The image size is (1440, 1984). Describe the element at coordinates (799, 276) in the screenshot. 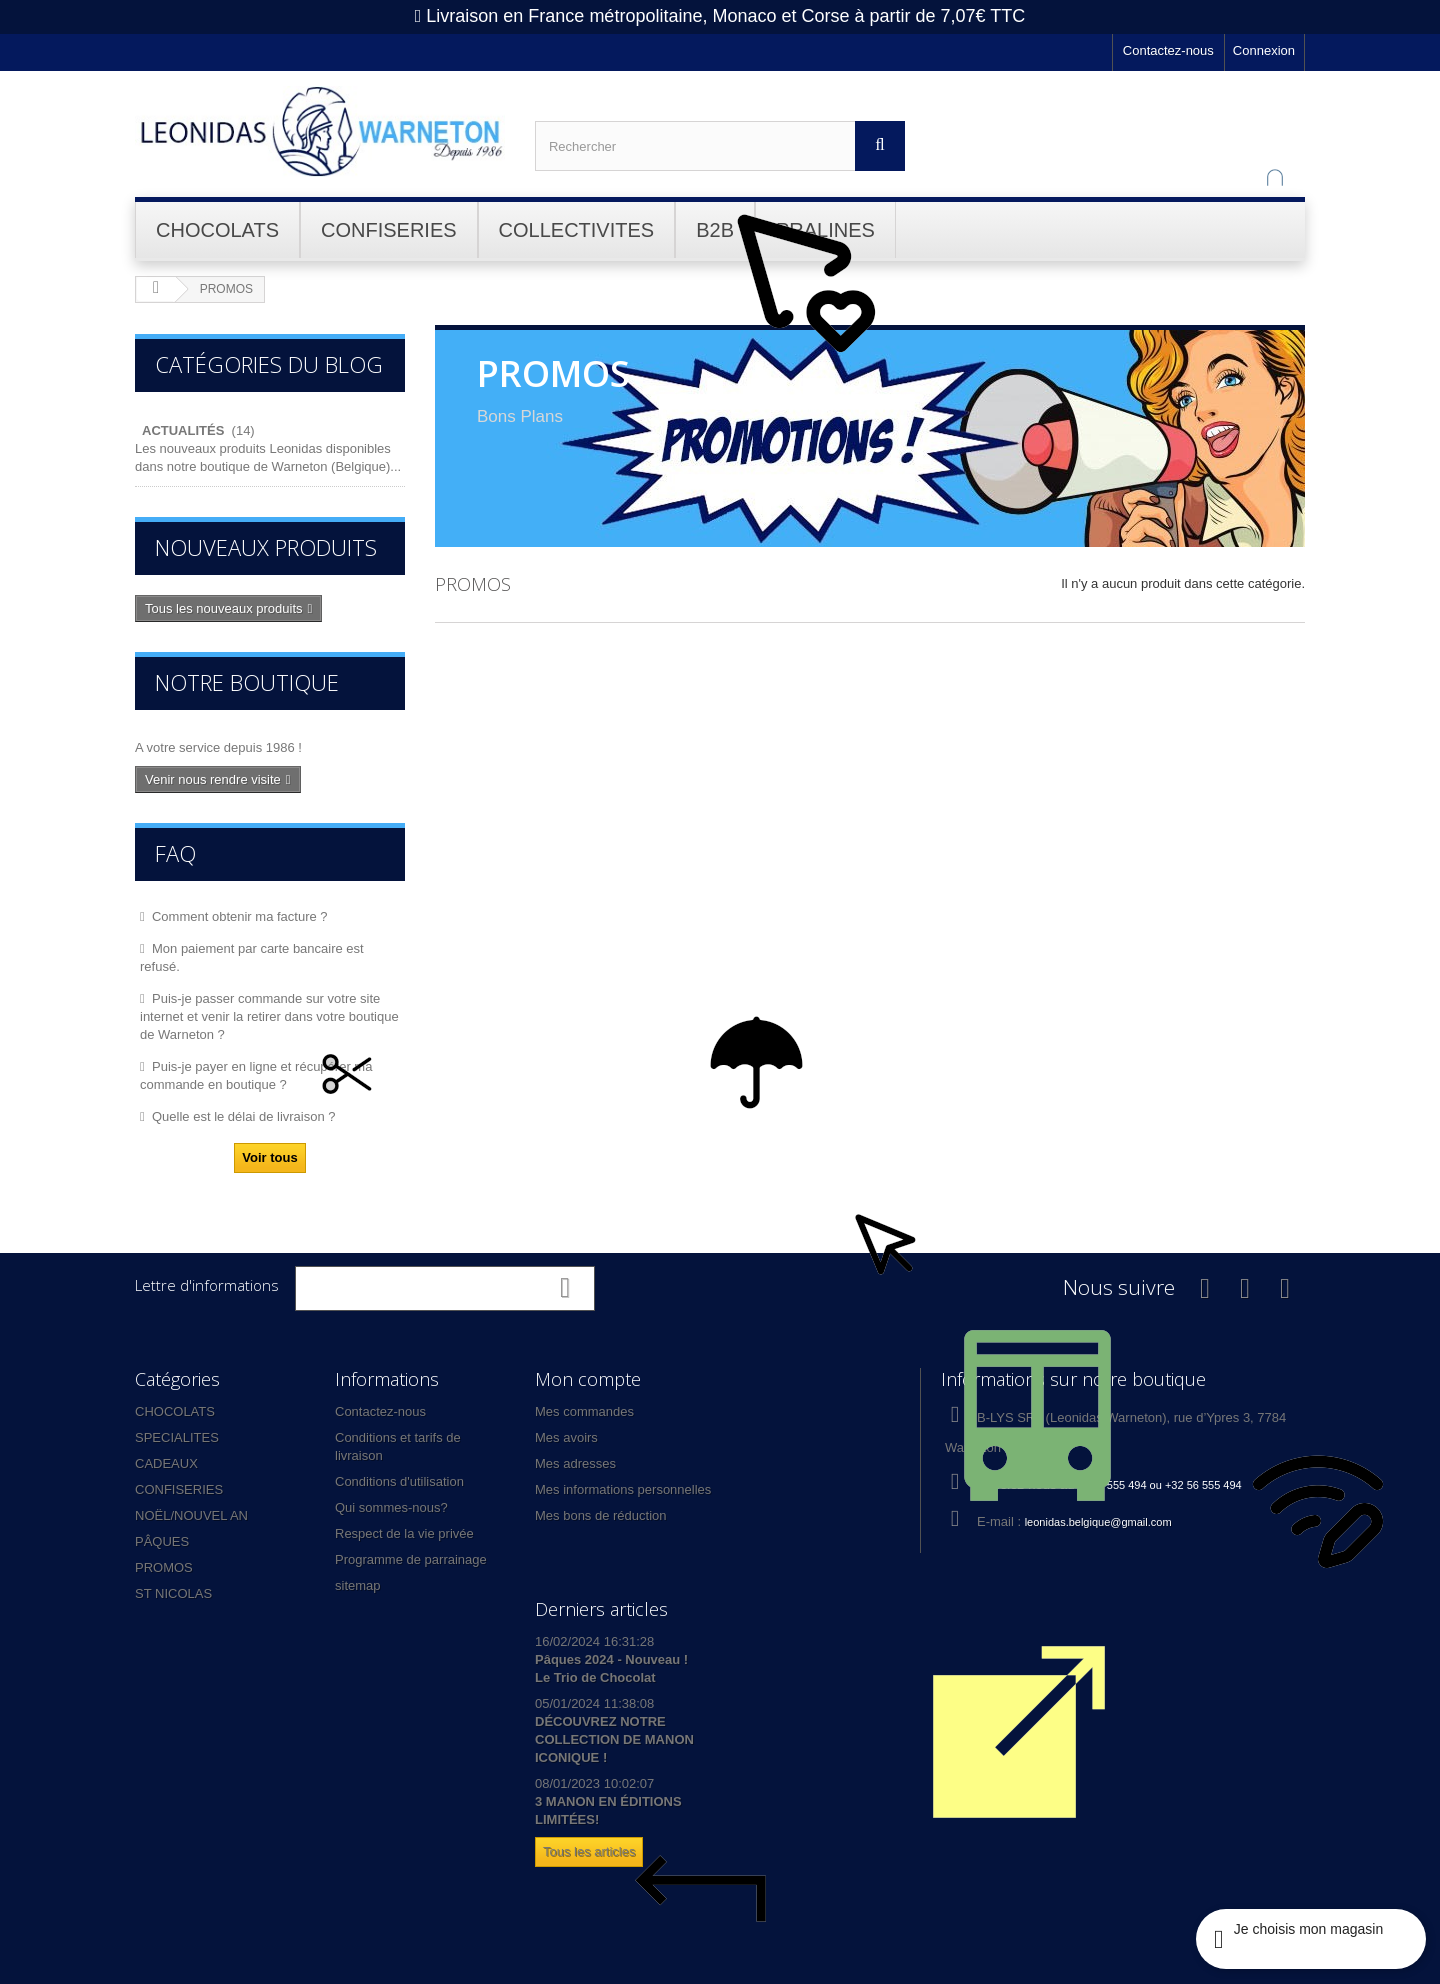

I see `add to favorites with cursor selection` at that location.